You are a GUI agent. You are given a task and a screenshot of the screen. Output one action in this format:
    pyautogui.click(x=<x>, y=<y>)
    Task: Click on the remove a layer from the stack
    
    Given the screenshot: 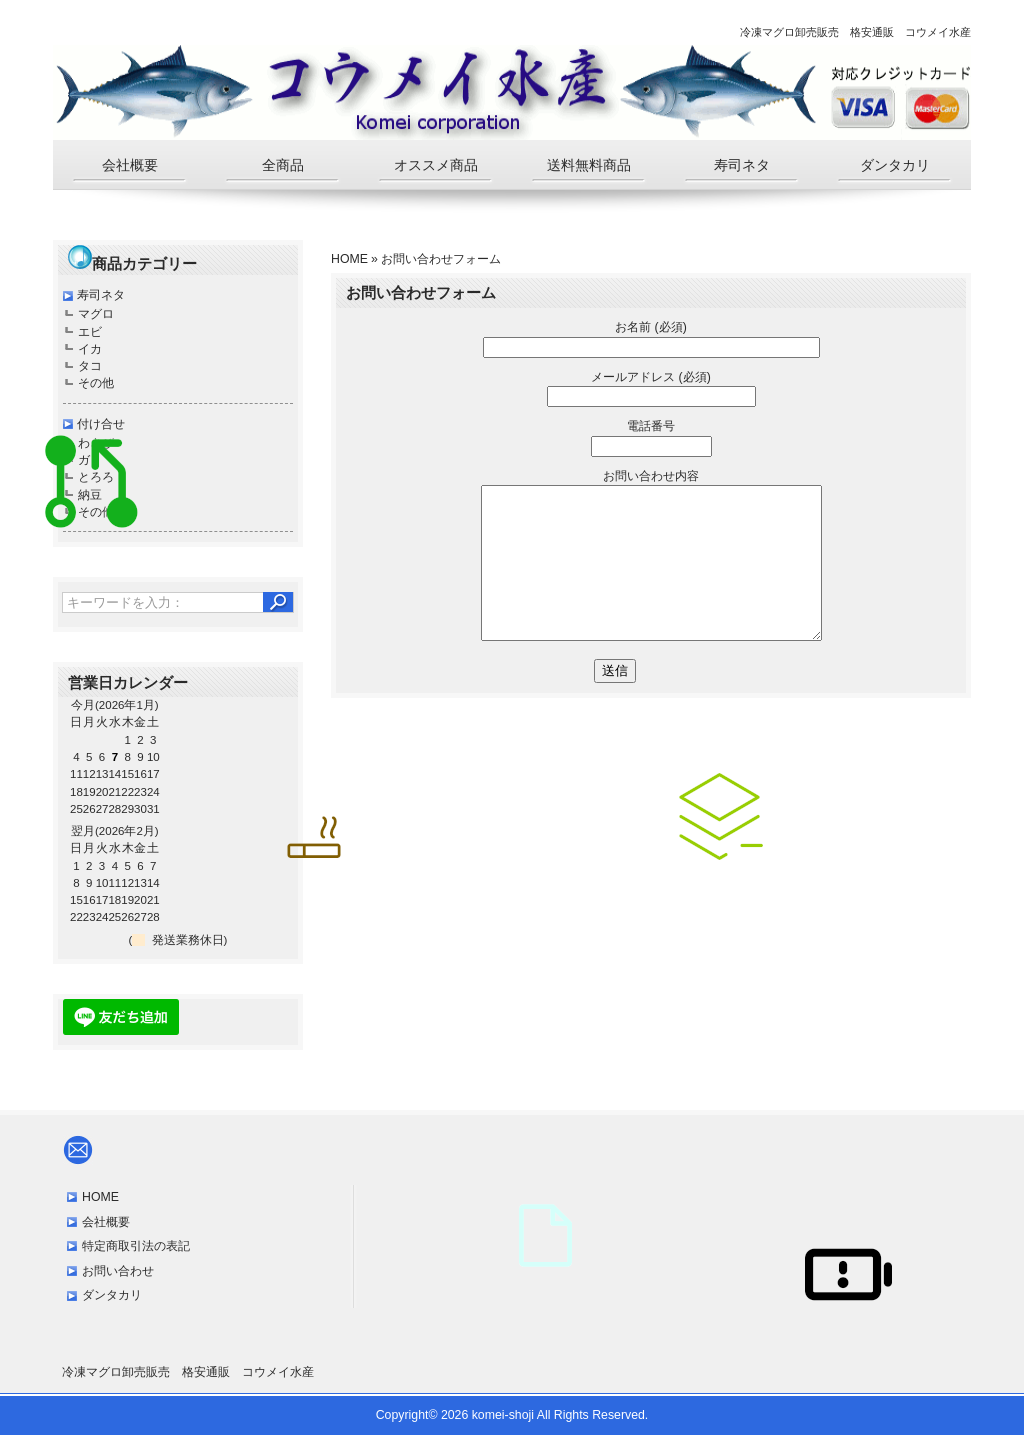 What is the action you would take?
    pyautogui.click(x=719, y=816)
    